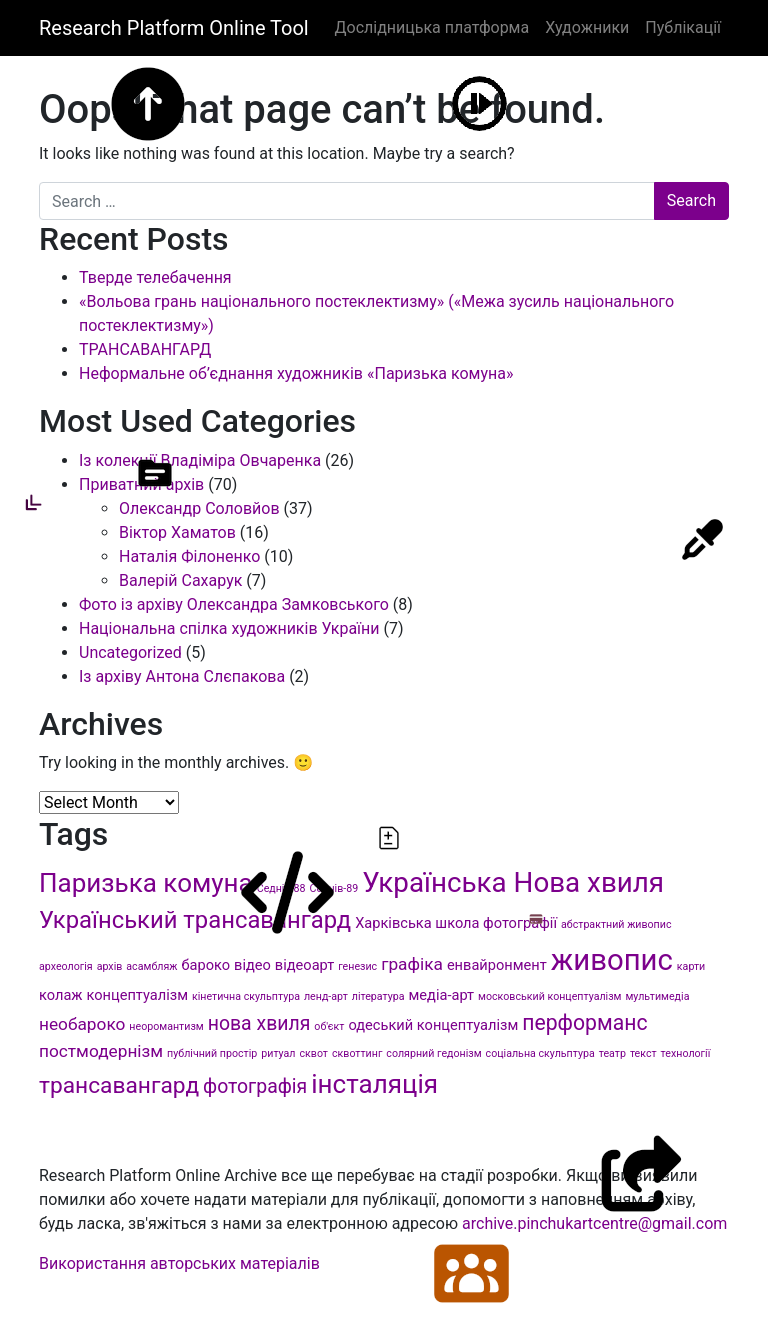  Describe the element at coordinates (536, 919) in the screenshot. I see `manage your payment methods` at that location.